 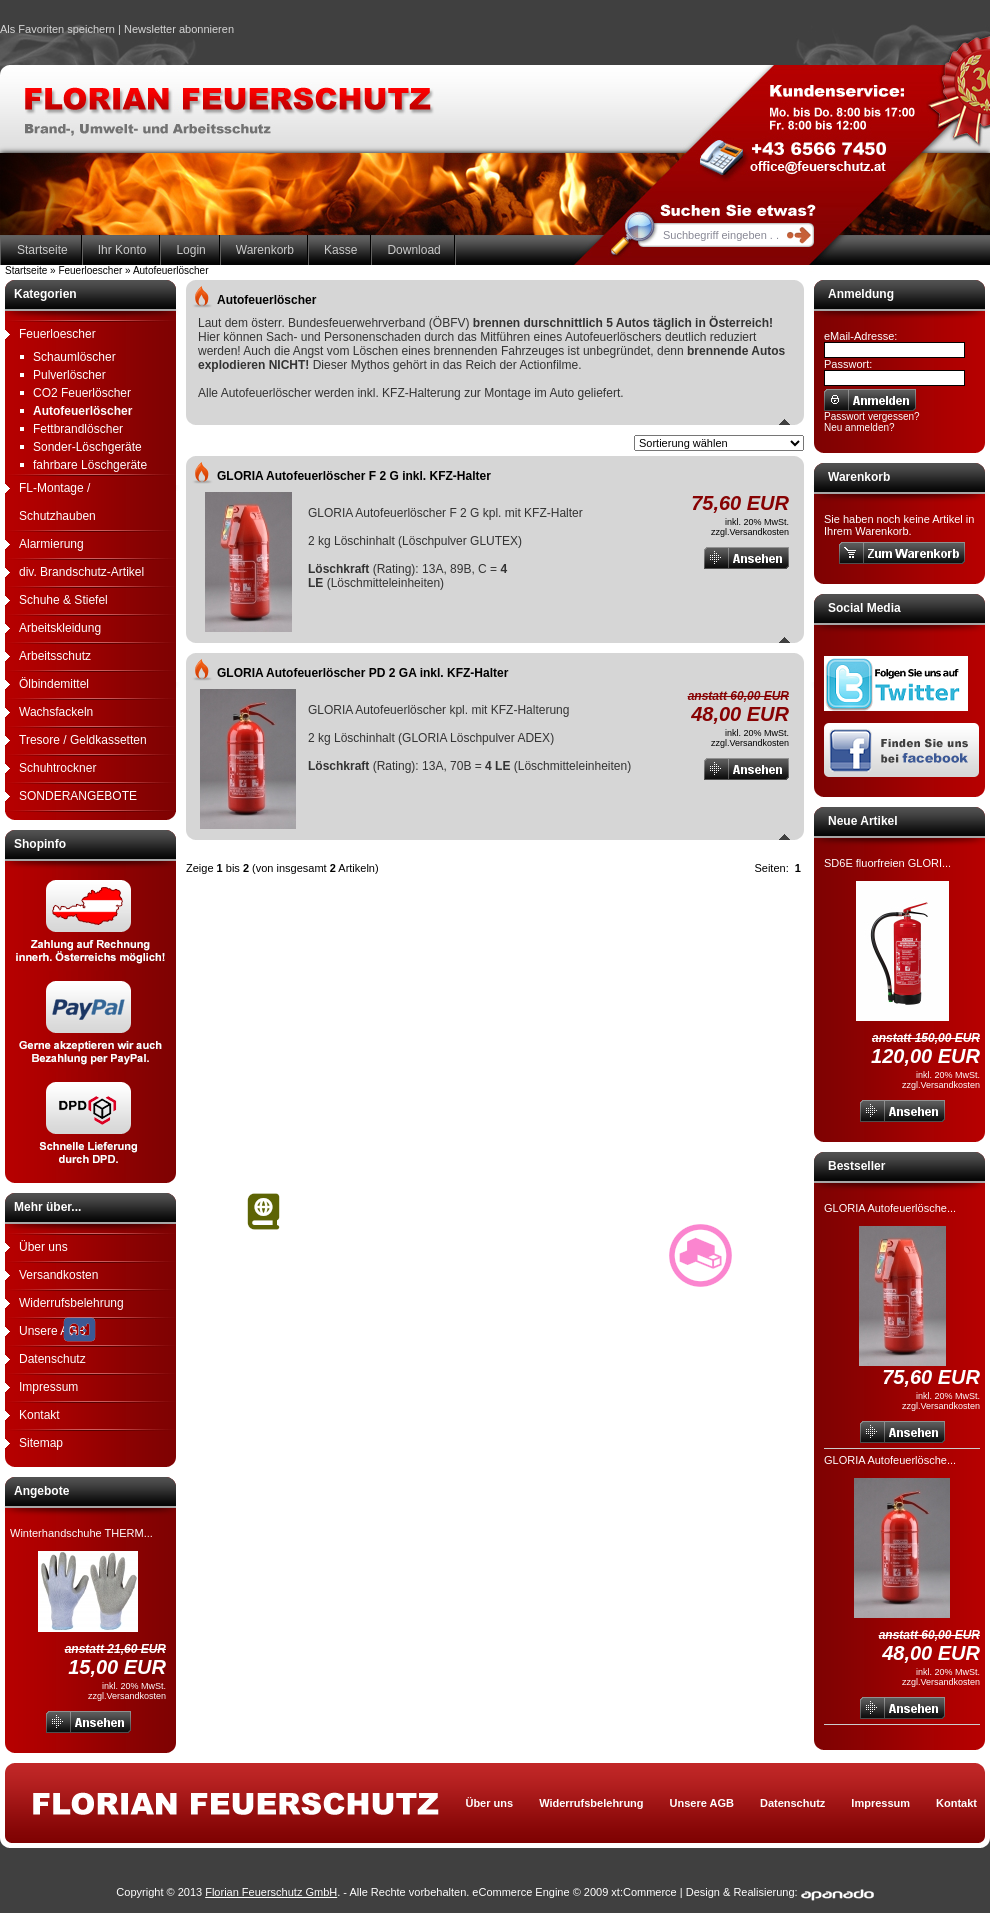 What do you see at coordinates (263, 1211) in the screenshot?
I see `access world atlas or geographic reference` at bounding box center [263, 1211].